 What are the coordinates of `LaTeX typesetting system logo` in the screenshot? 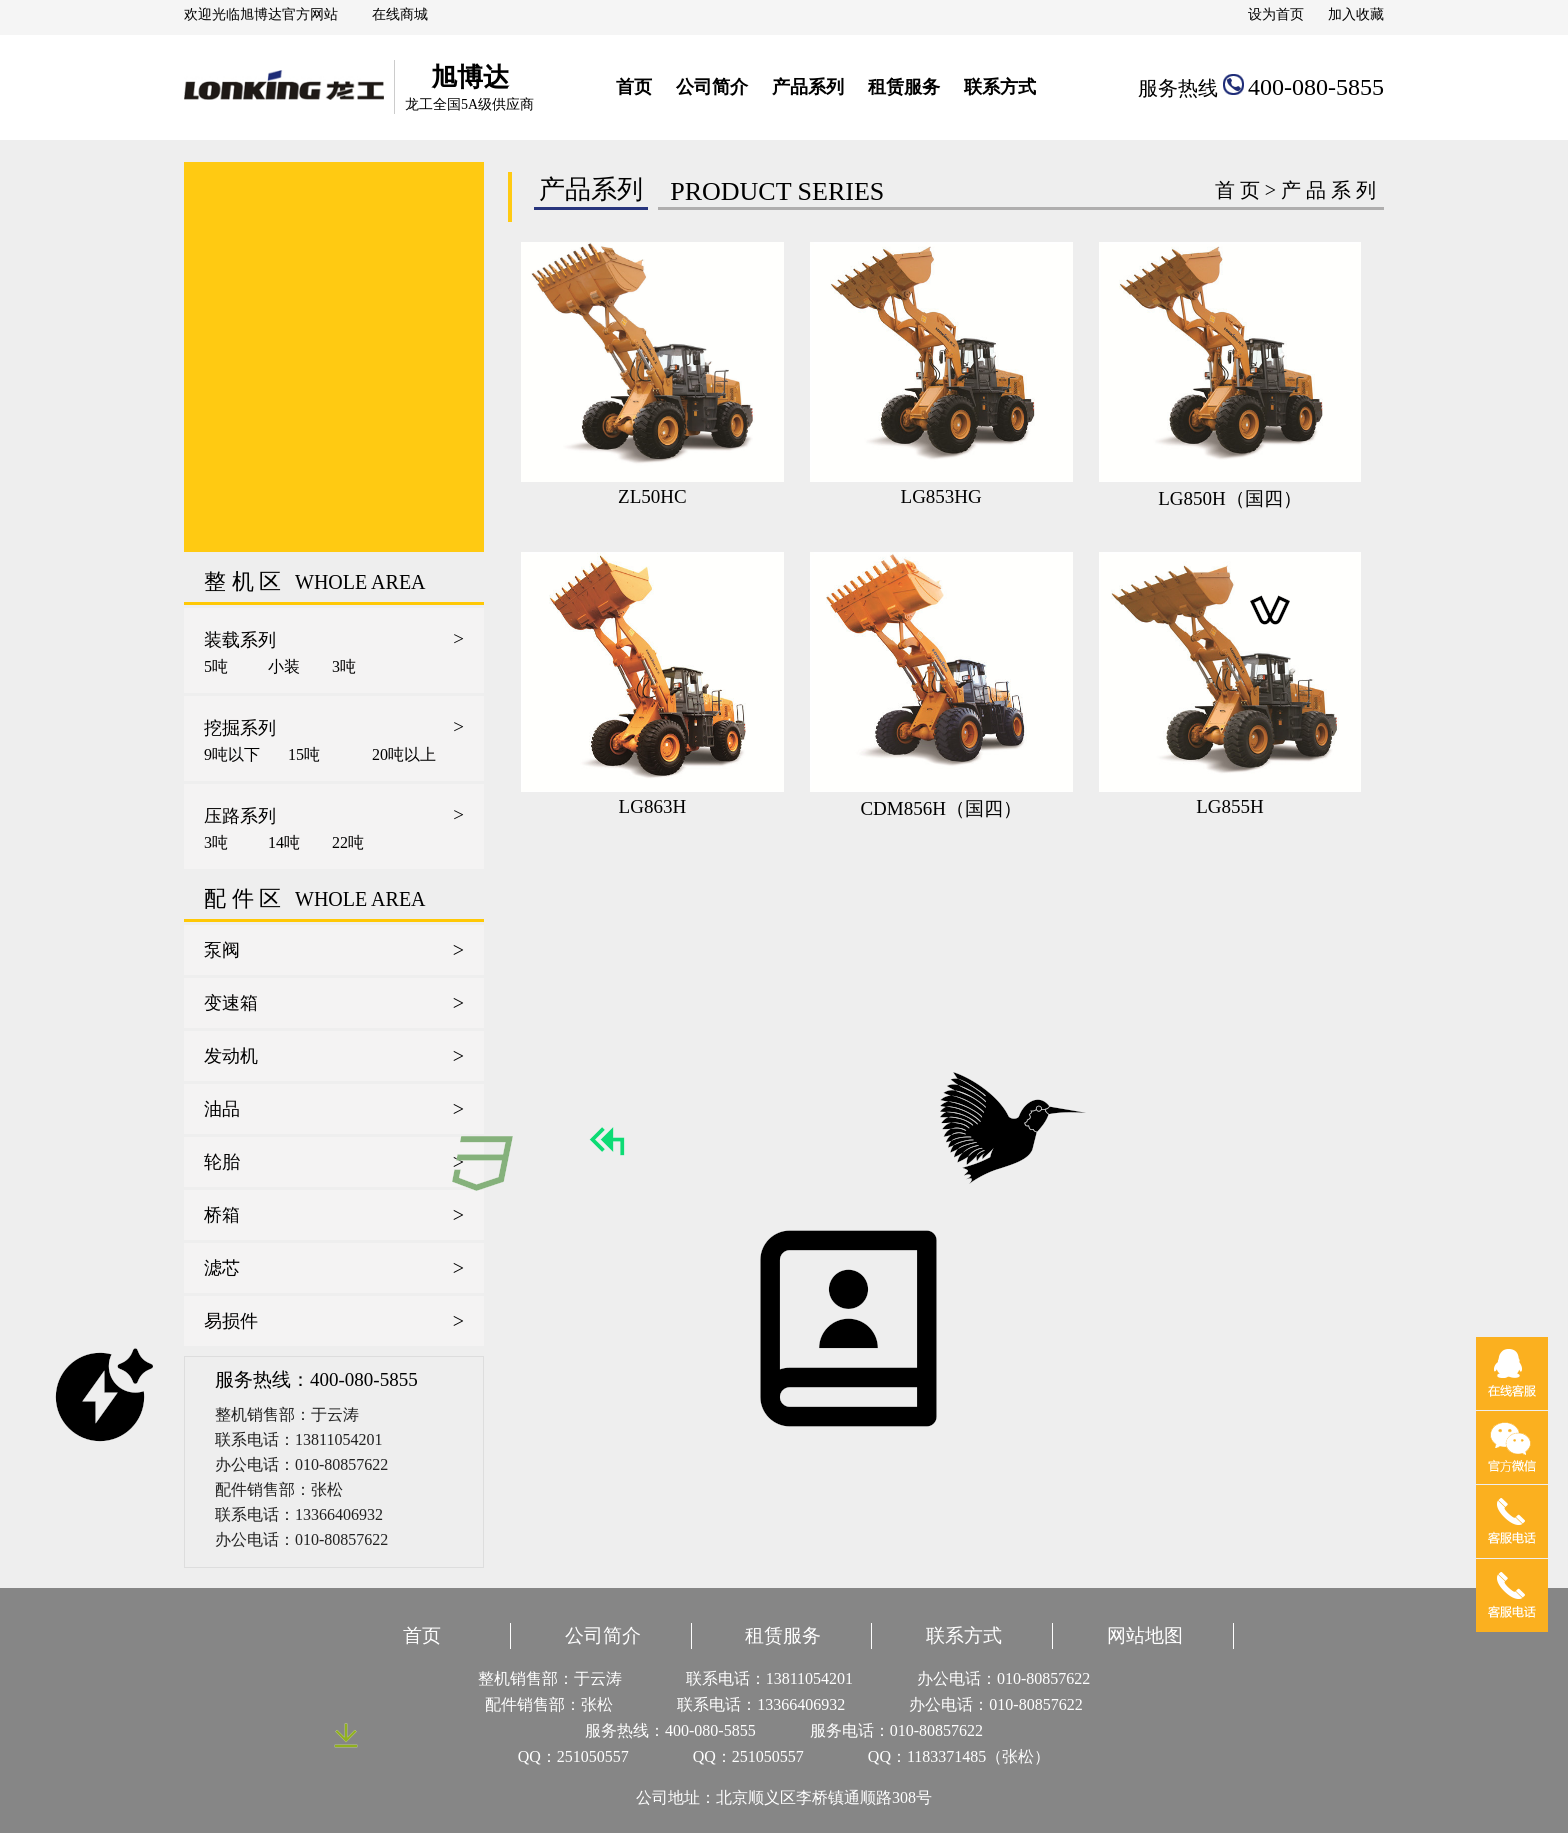 It's located at (1013, 1128).